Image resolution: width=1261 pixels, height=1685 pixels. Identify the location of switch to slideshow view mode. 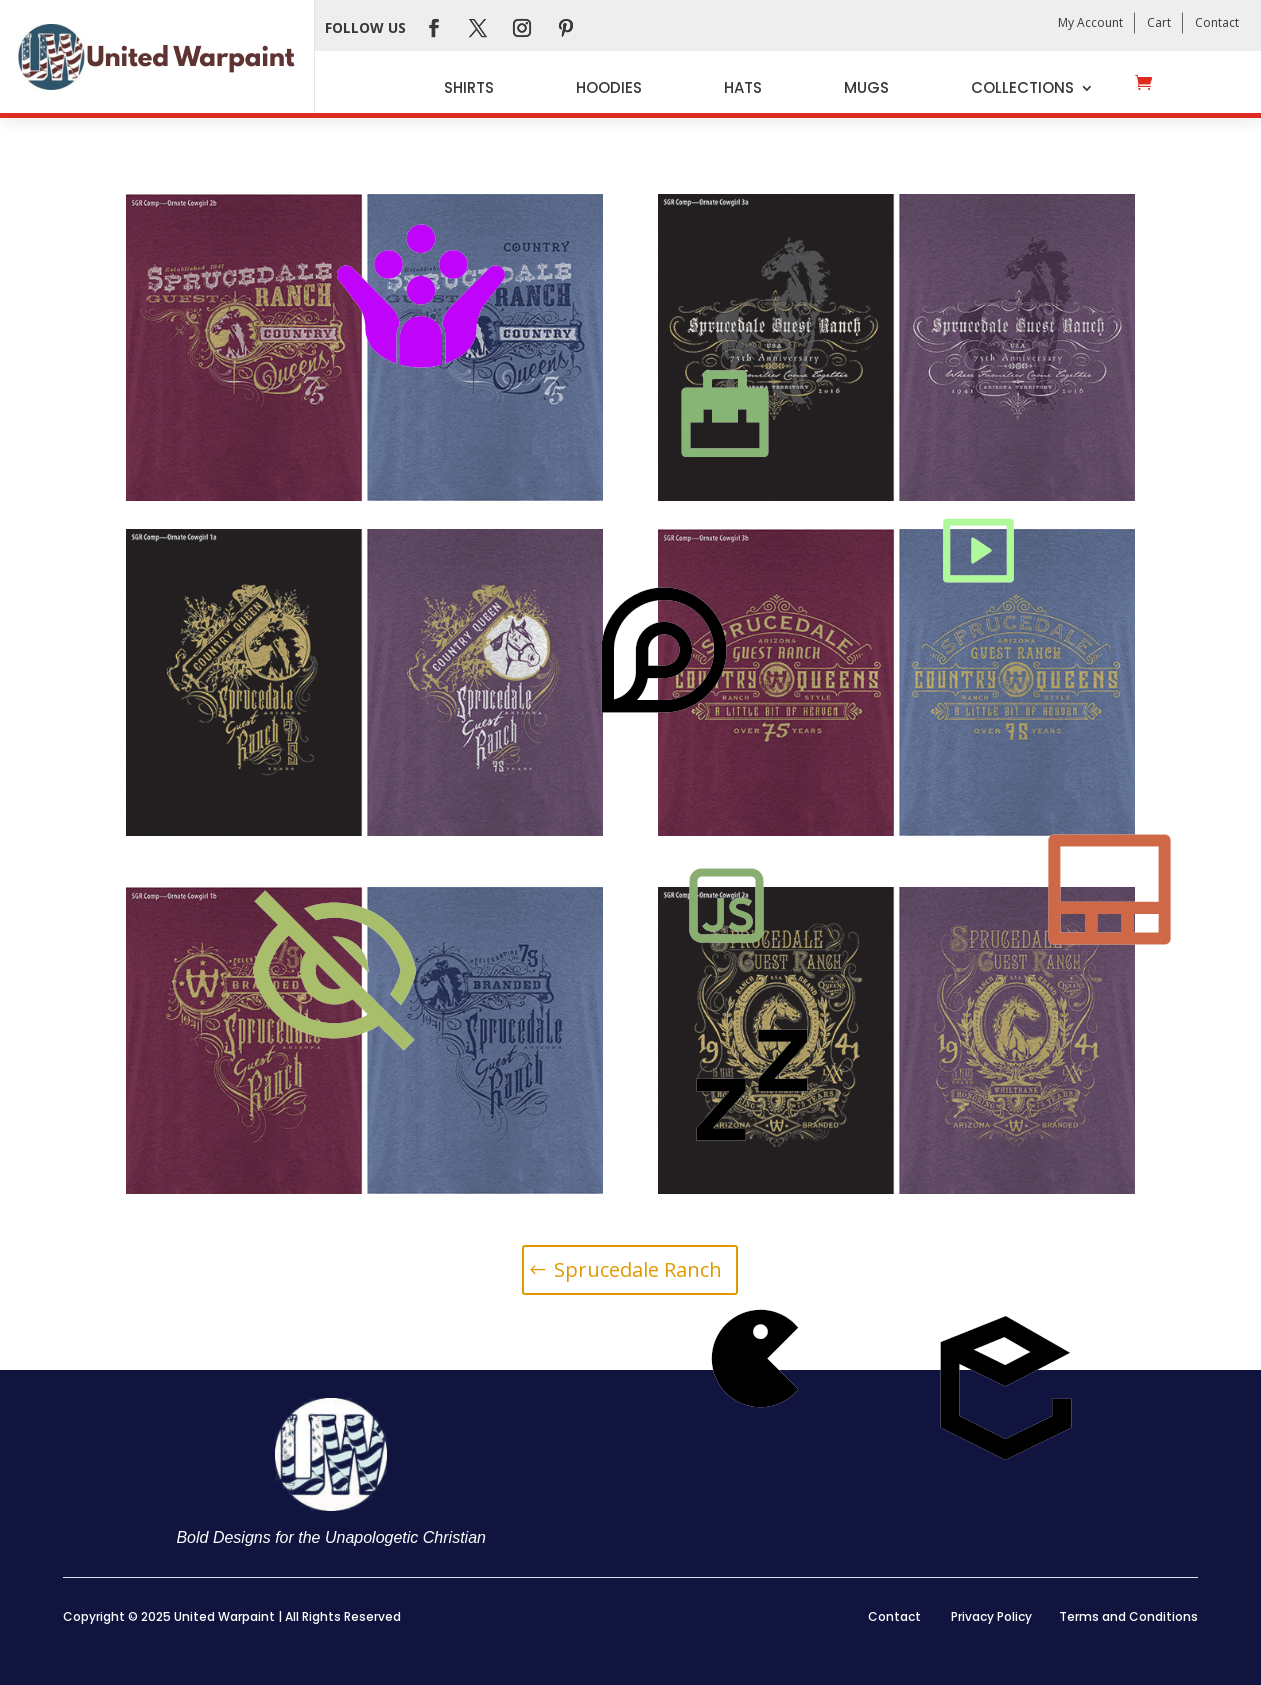
(1109, 889).